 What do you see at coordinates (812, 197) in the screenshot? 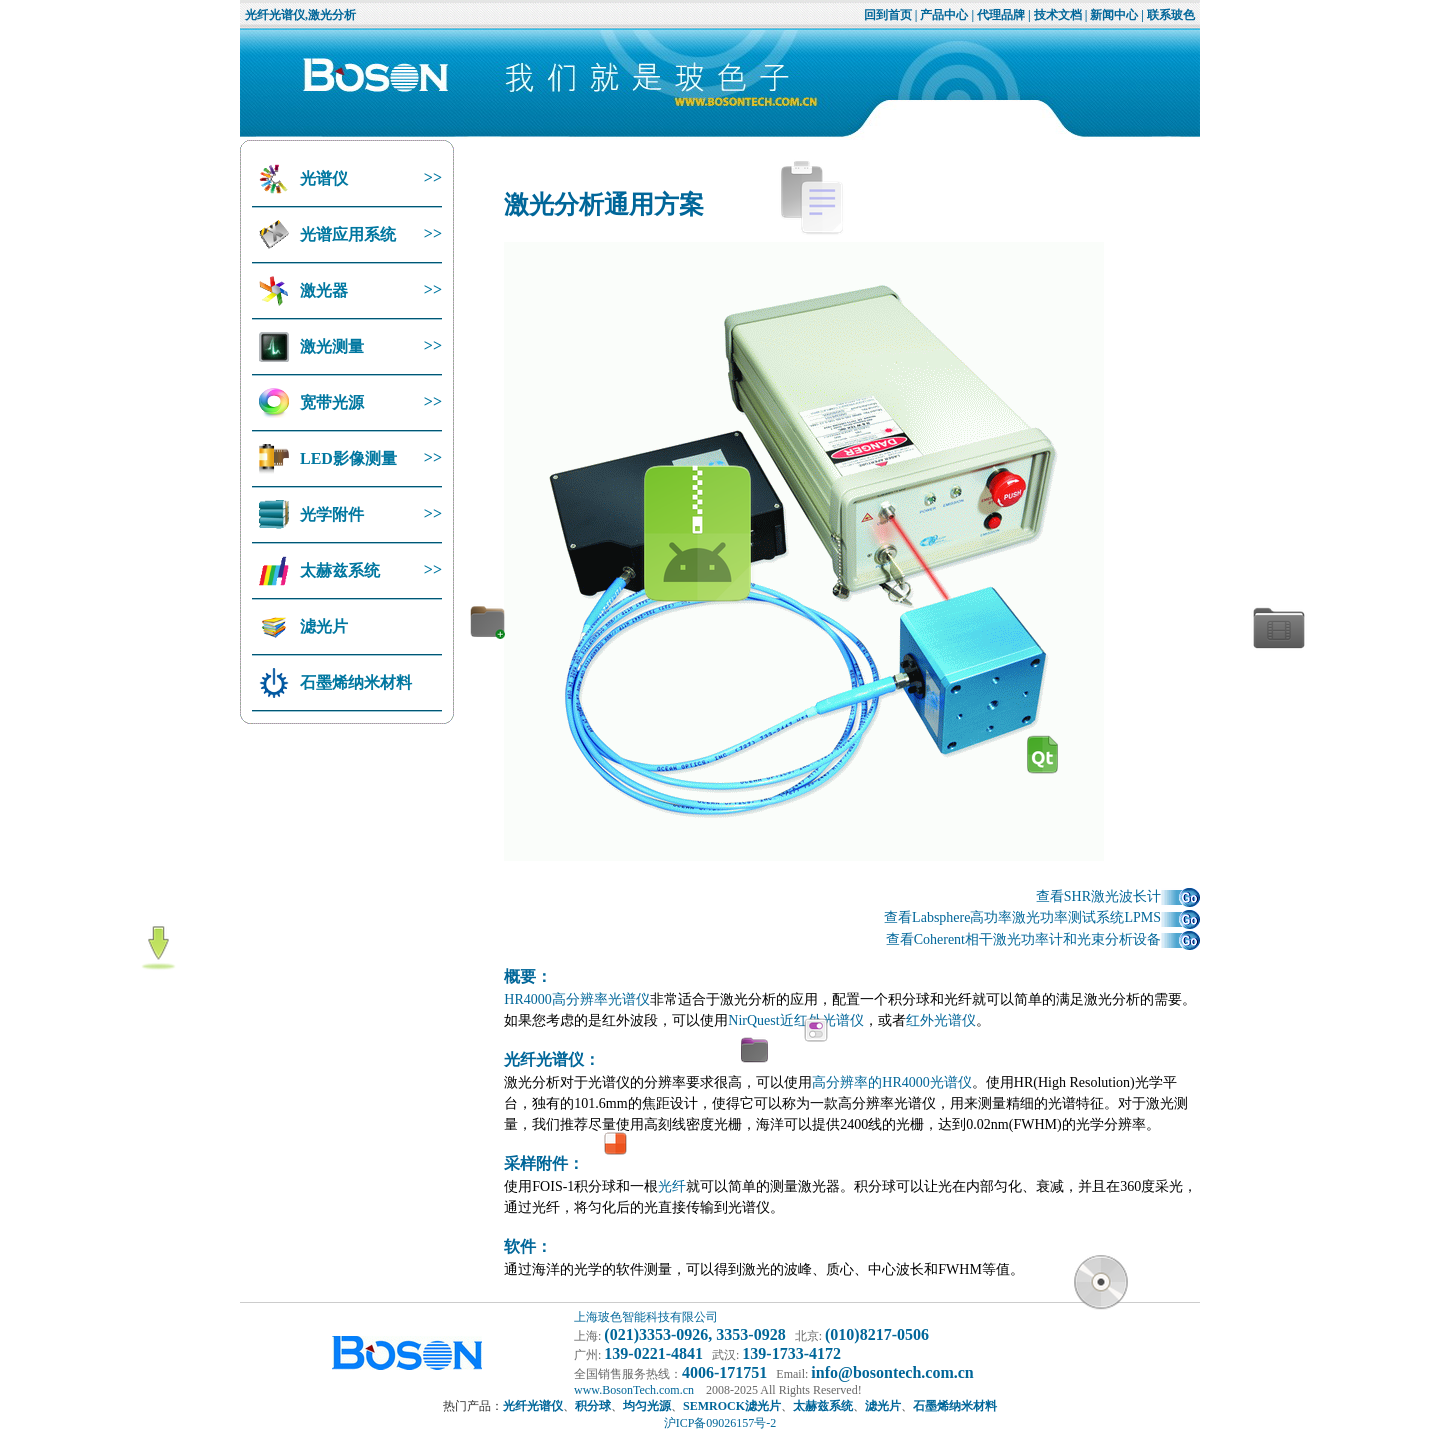
I see `paste copied content from clipboard` at bounding box center [812, 197].